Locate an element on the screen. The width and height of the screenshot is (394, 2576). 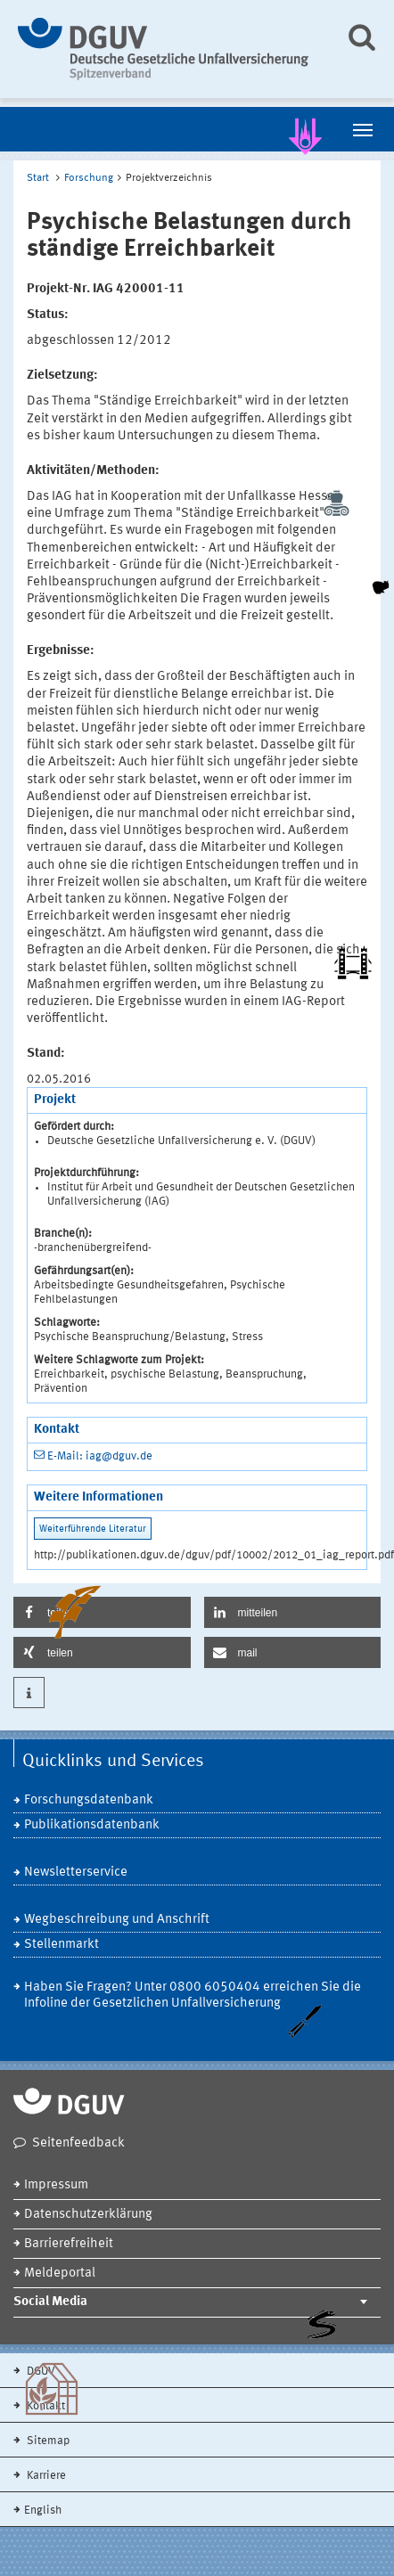
decorative item or artifact in a game inventory is located at coordinates (336, 503).